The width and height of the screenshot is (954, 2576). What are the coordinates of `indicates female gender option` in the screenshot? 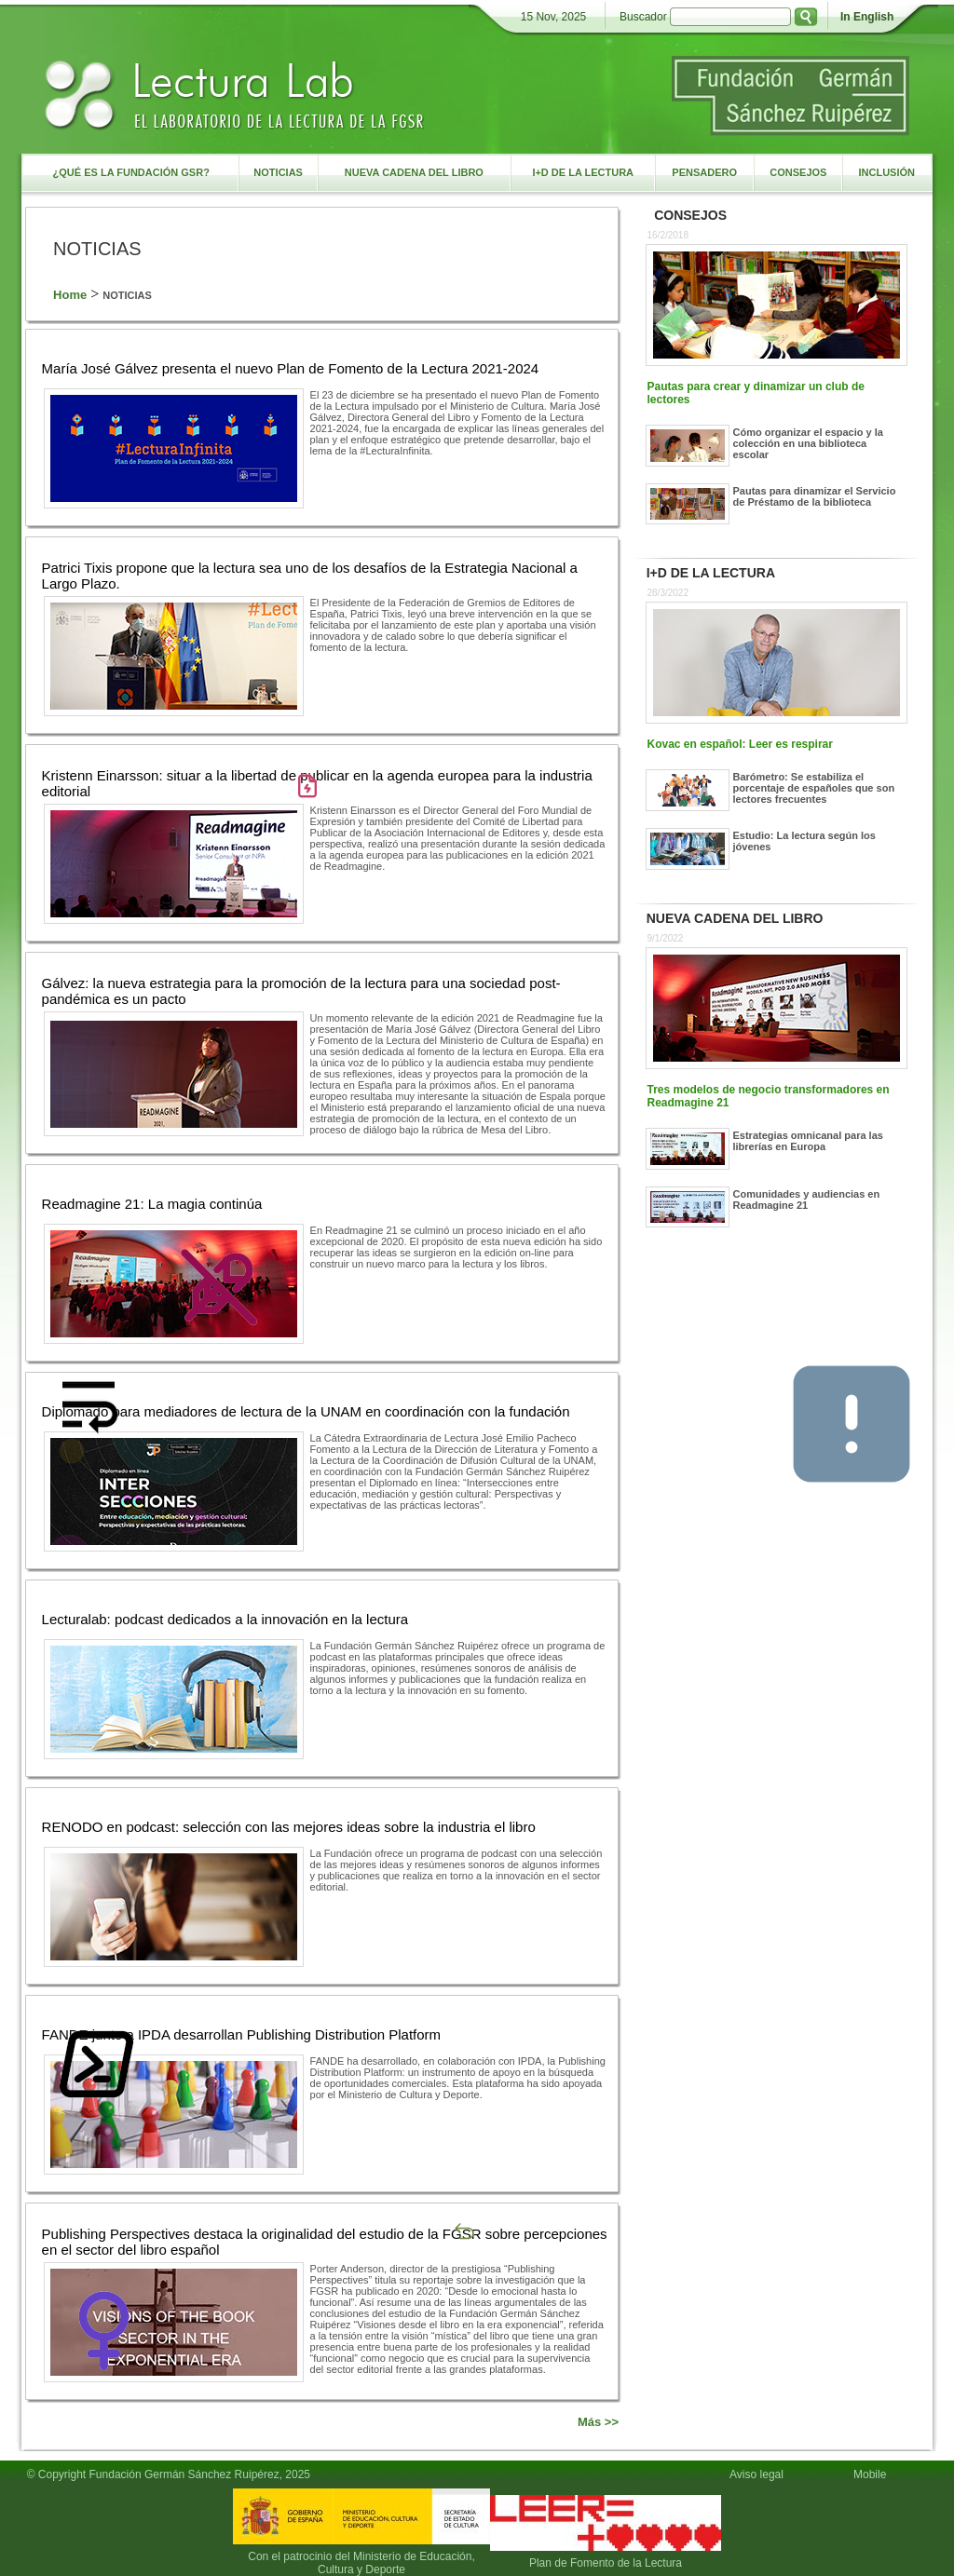 It's located at (103, 2328).